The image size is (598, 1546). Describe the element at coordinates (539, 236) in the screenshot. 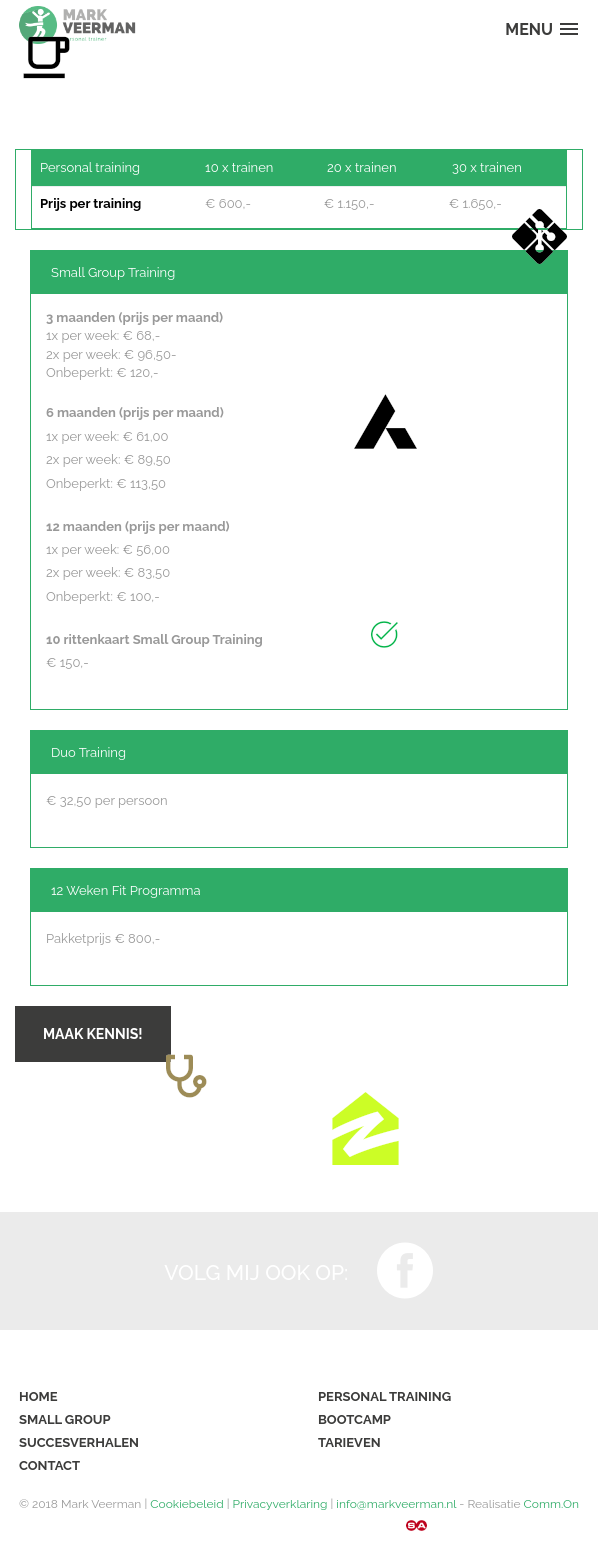

I see `open git for windows application` at that location.